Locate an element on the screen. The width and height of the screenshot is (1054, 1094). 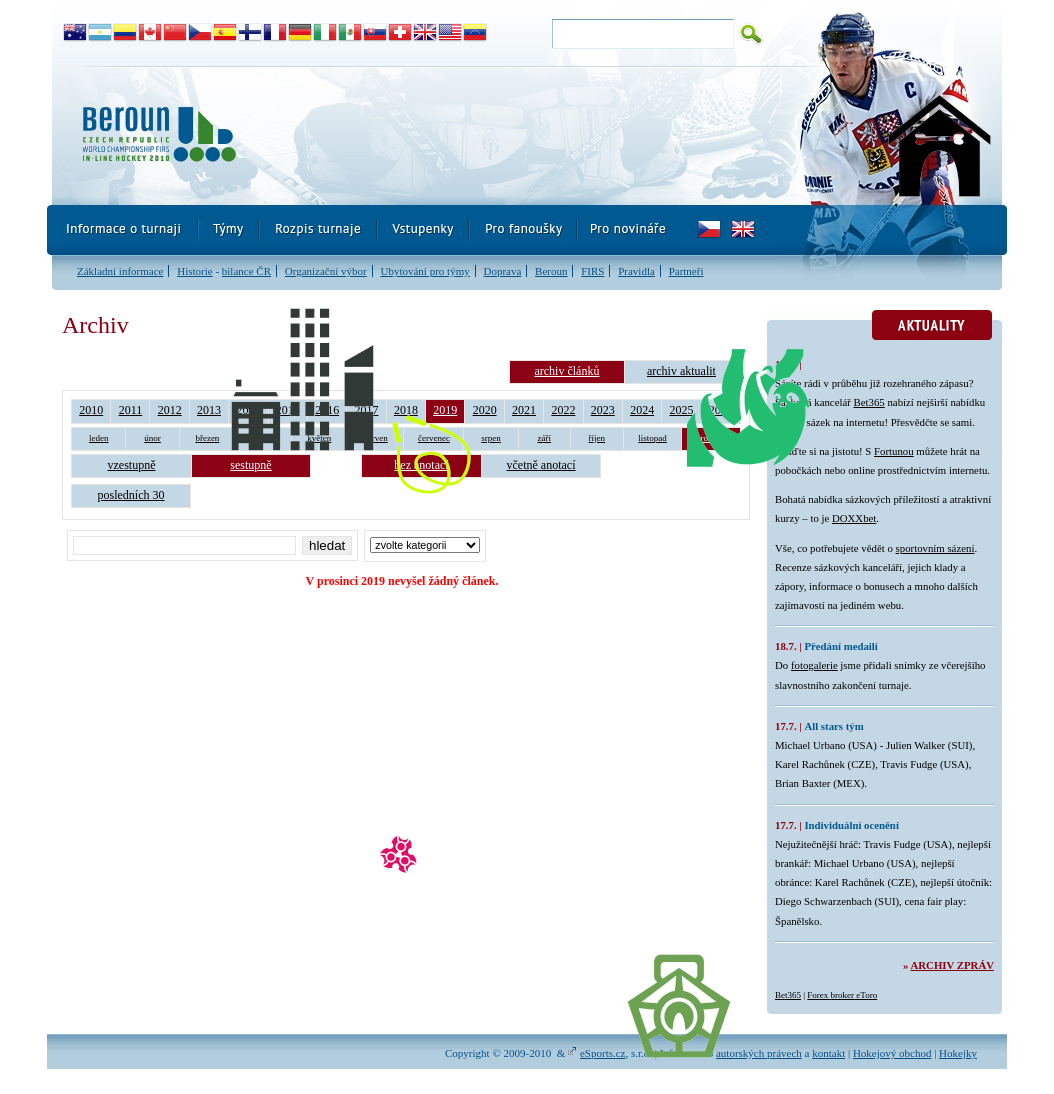
access jump rope or skipping exercises is located at coordinates (431, 454).